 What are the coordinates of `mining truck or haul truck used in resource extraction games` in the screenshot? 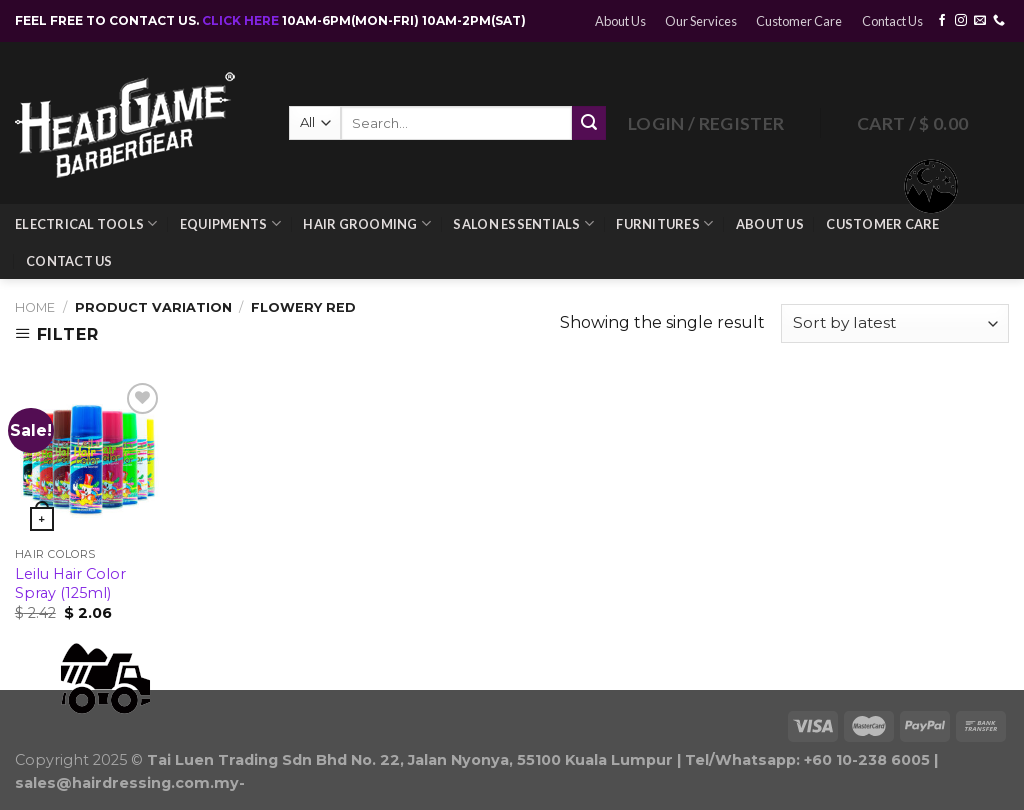 It's located at (105, 678).